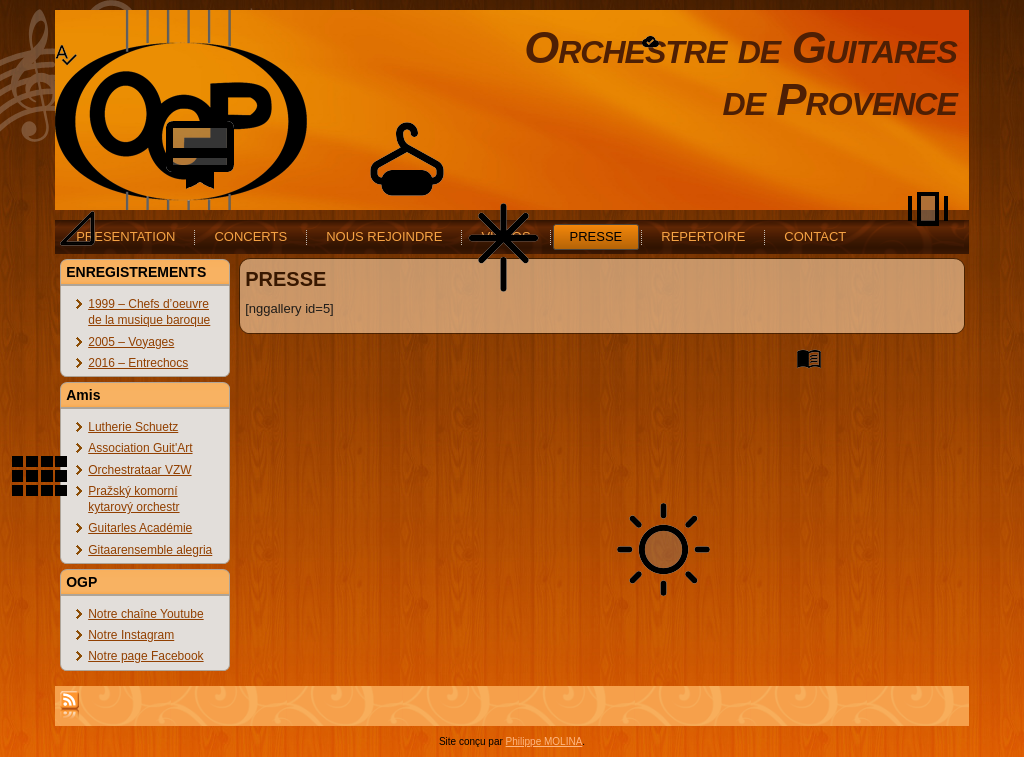 The image size is (1024, 757). Describe the element at coordinates (76, 227) in the screenshot. I see `indicates no cellular signal or network connection` at that location.